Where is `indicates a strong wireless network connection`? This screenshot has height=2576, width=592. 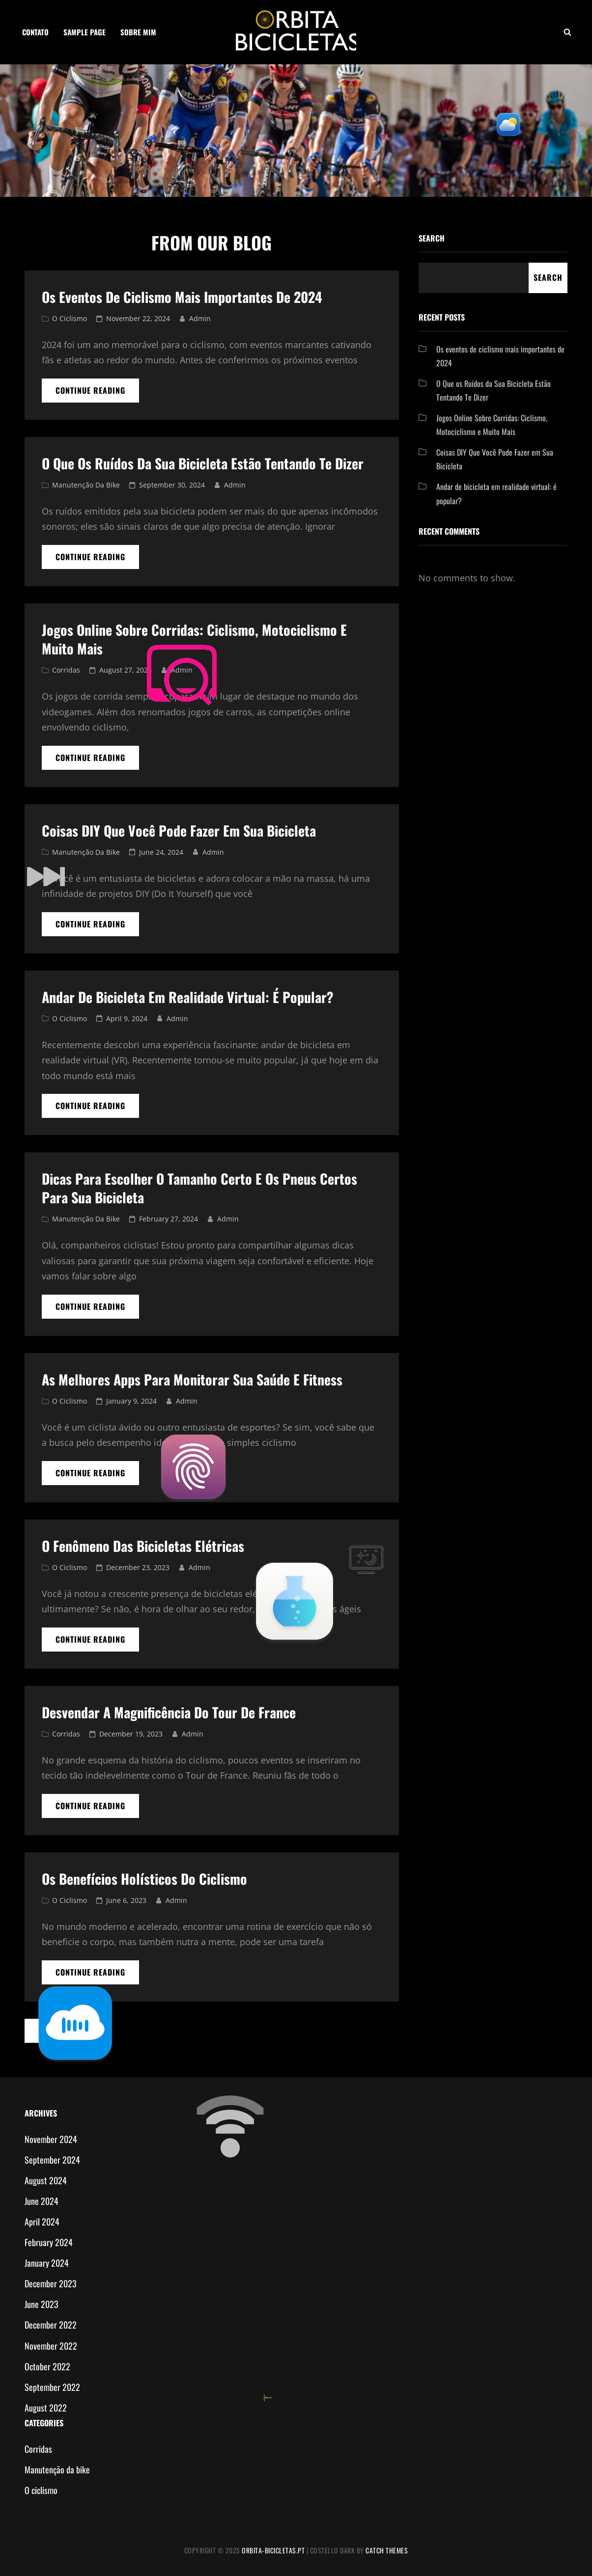 indicates a strong wireless network connection is located at coordinates (230, 2124).